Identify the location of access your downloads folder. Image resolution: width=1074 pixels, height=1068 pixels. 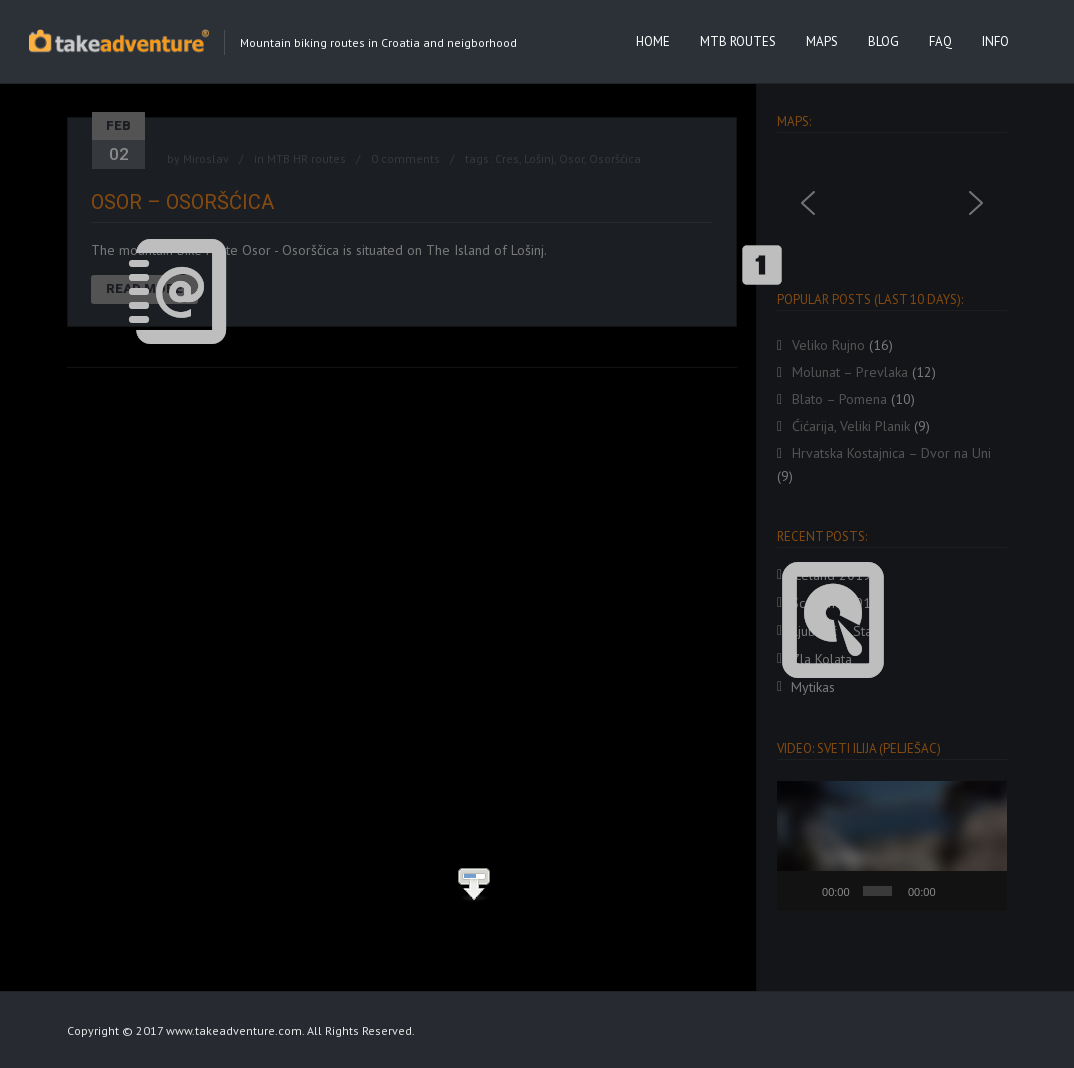
(474, 884).